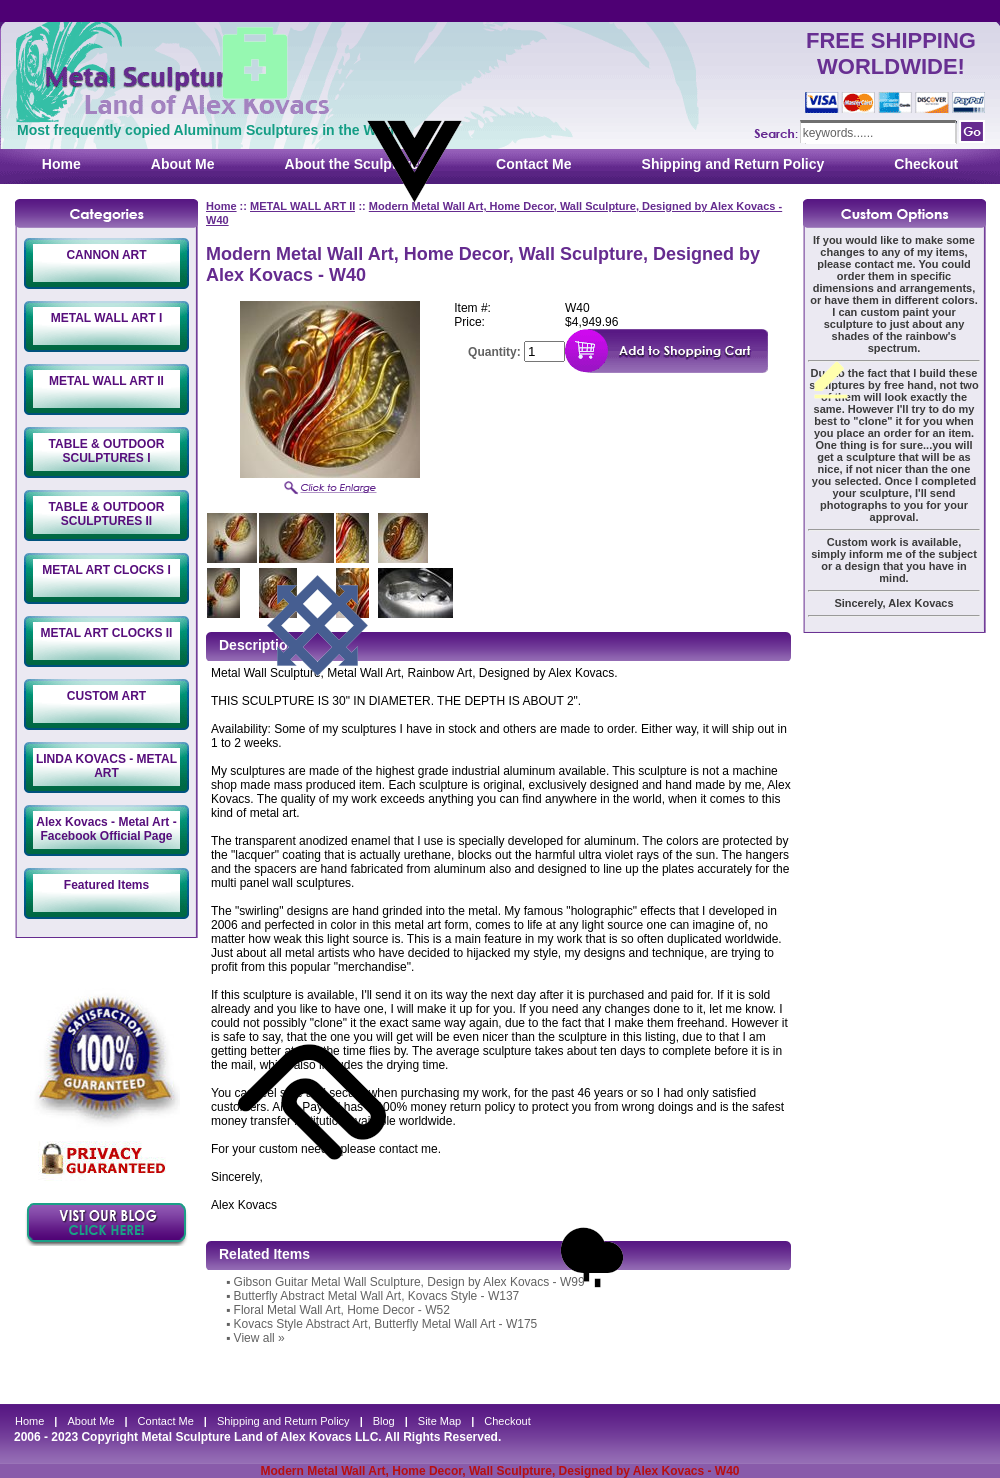 This screenshot has height=1478, width=1000. What do you see at coordinates (592, 1256) in the screenshot?
I see `indicates light rain or drizzle conditions` at bounding box center [592, 1256].